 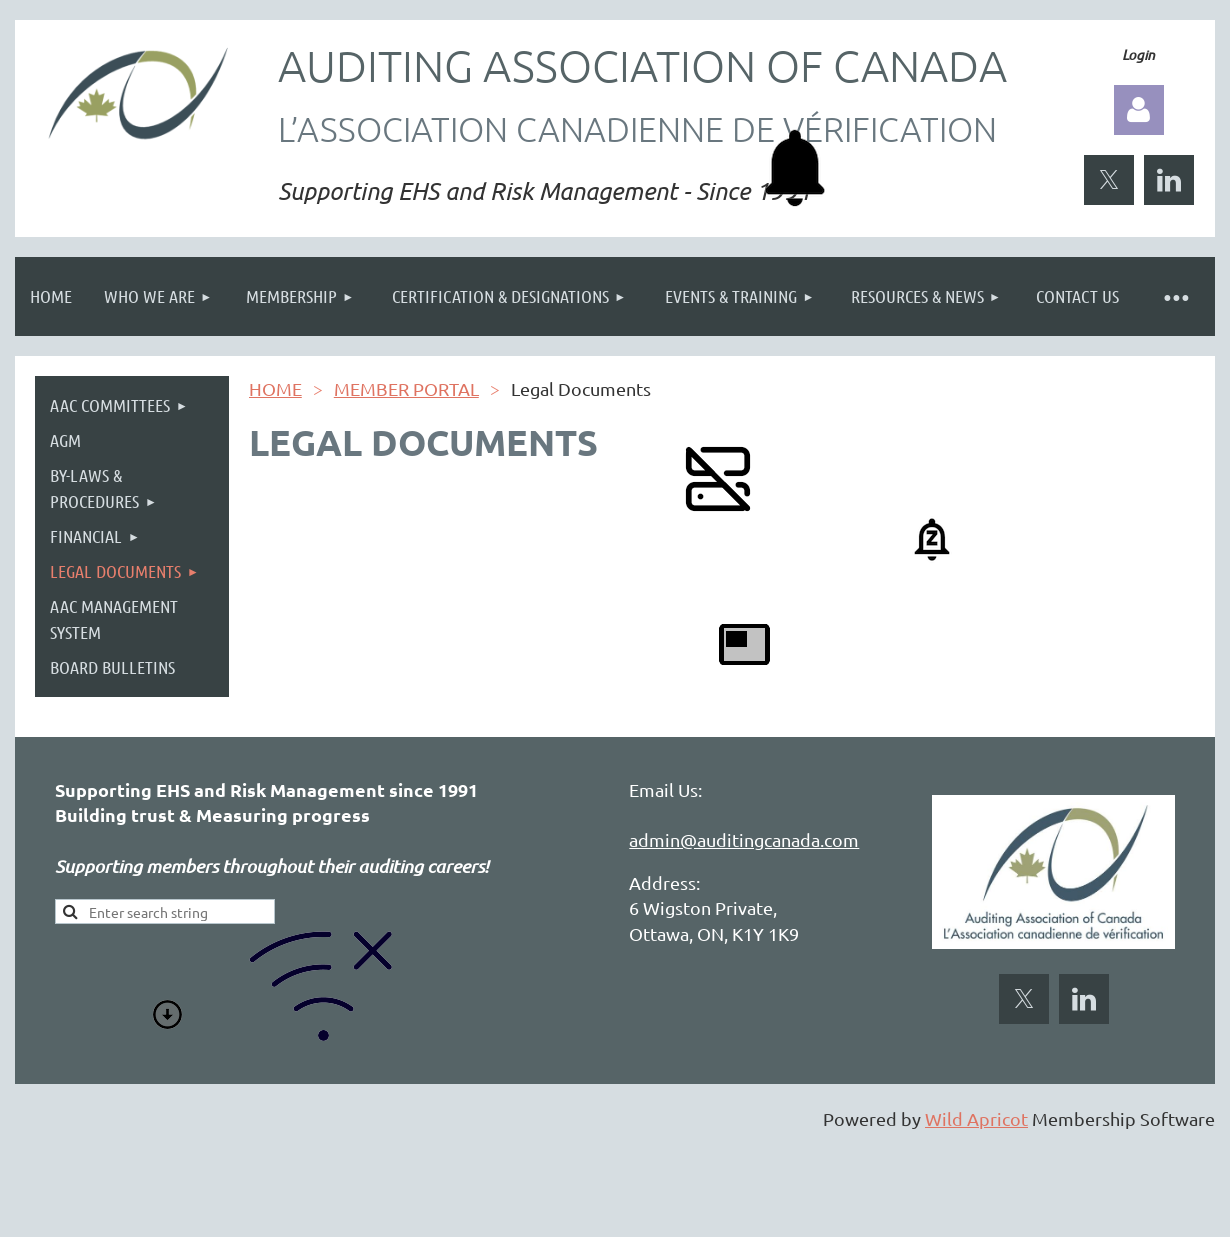 What do you see at coordinates (932, 539) in the screenshot?
I see `notifications are currently snoozed` at bounding box center [932, 539].